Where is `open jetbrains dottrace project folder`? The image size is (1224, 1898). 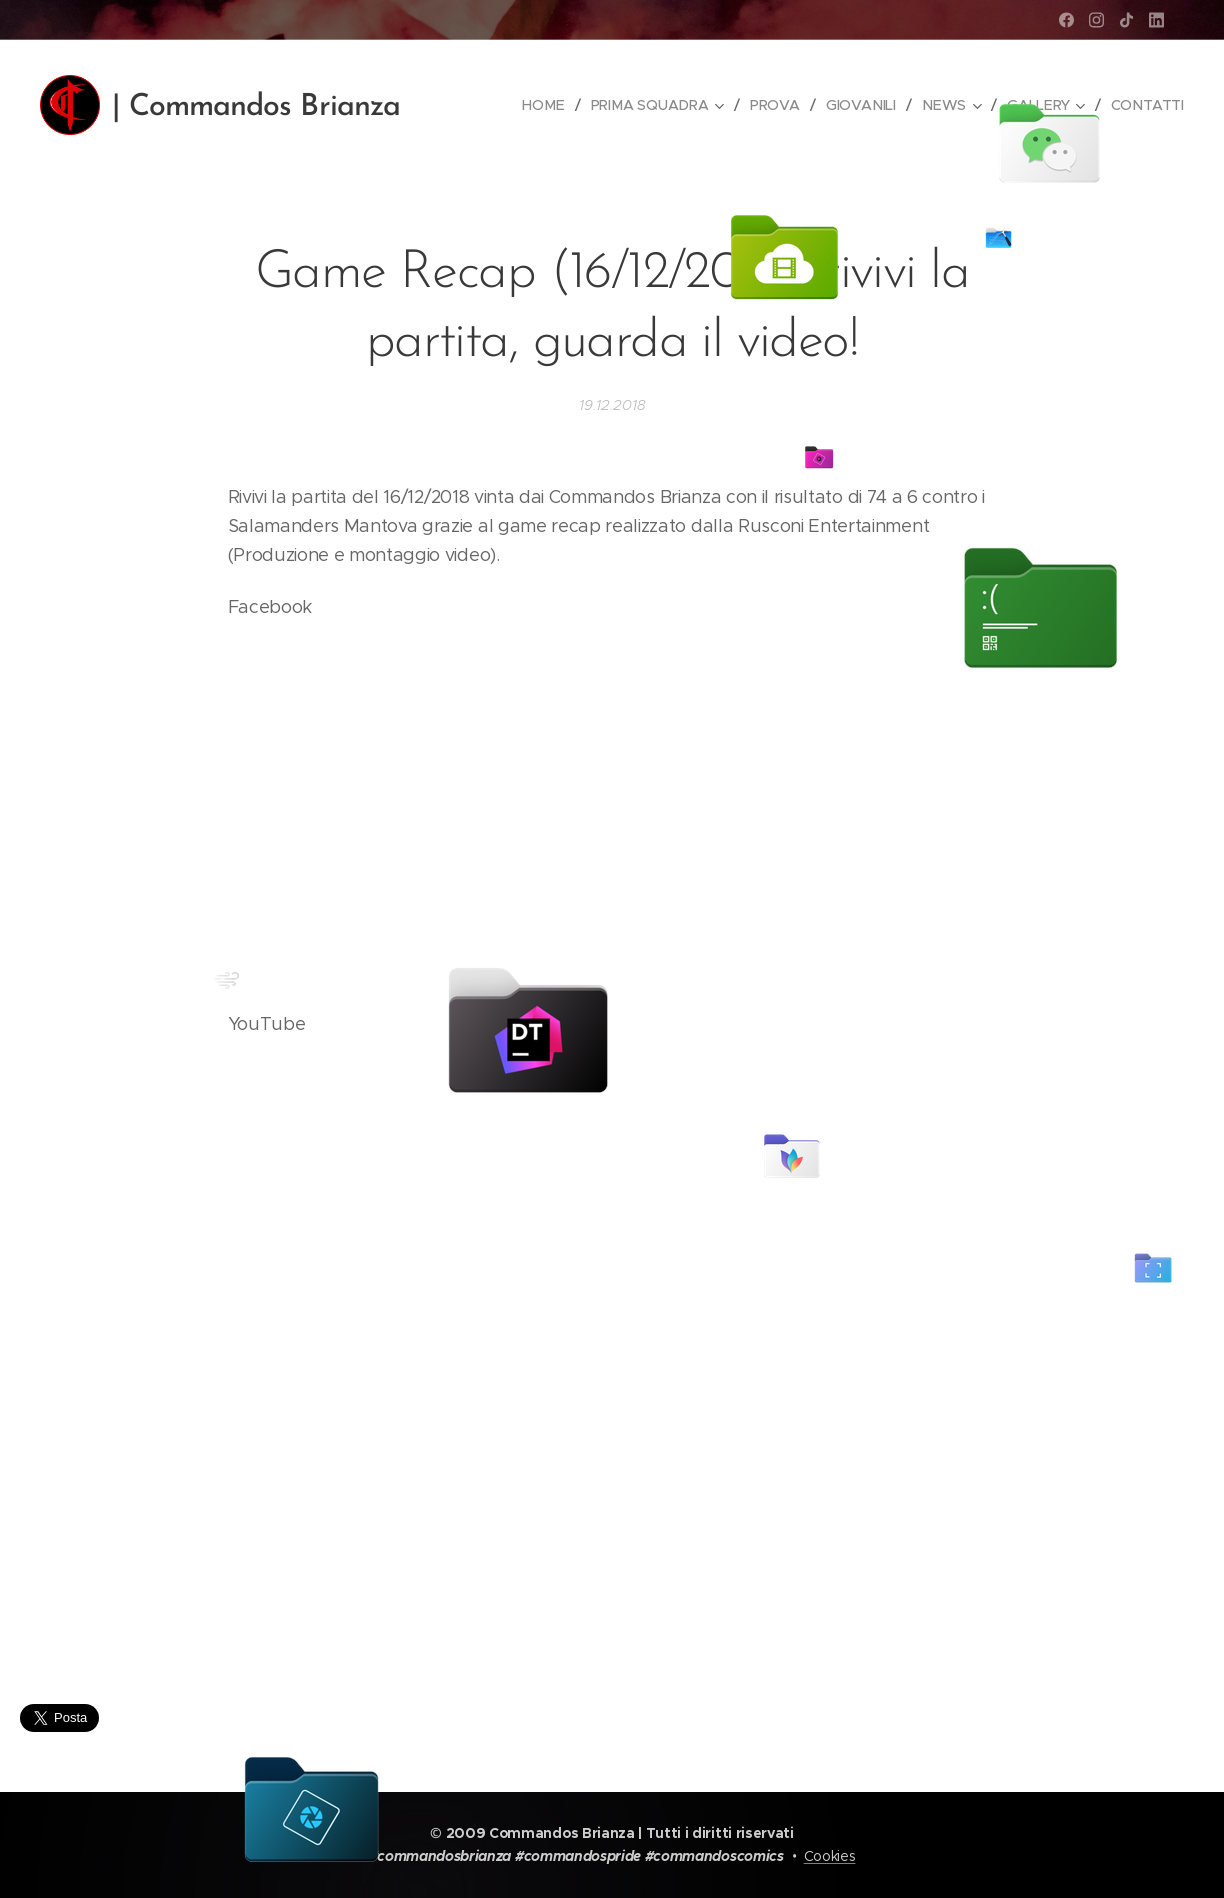
open jetbrains dottrace project folder is located at coordinates (527, 1034).